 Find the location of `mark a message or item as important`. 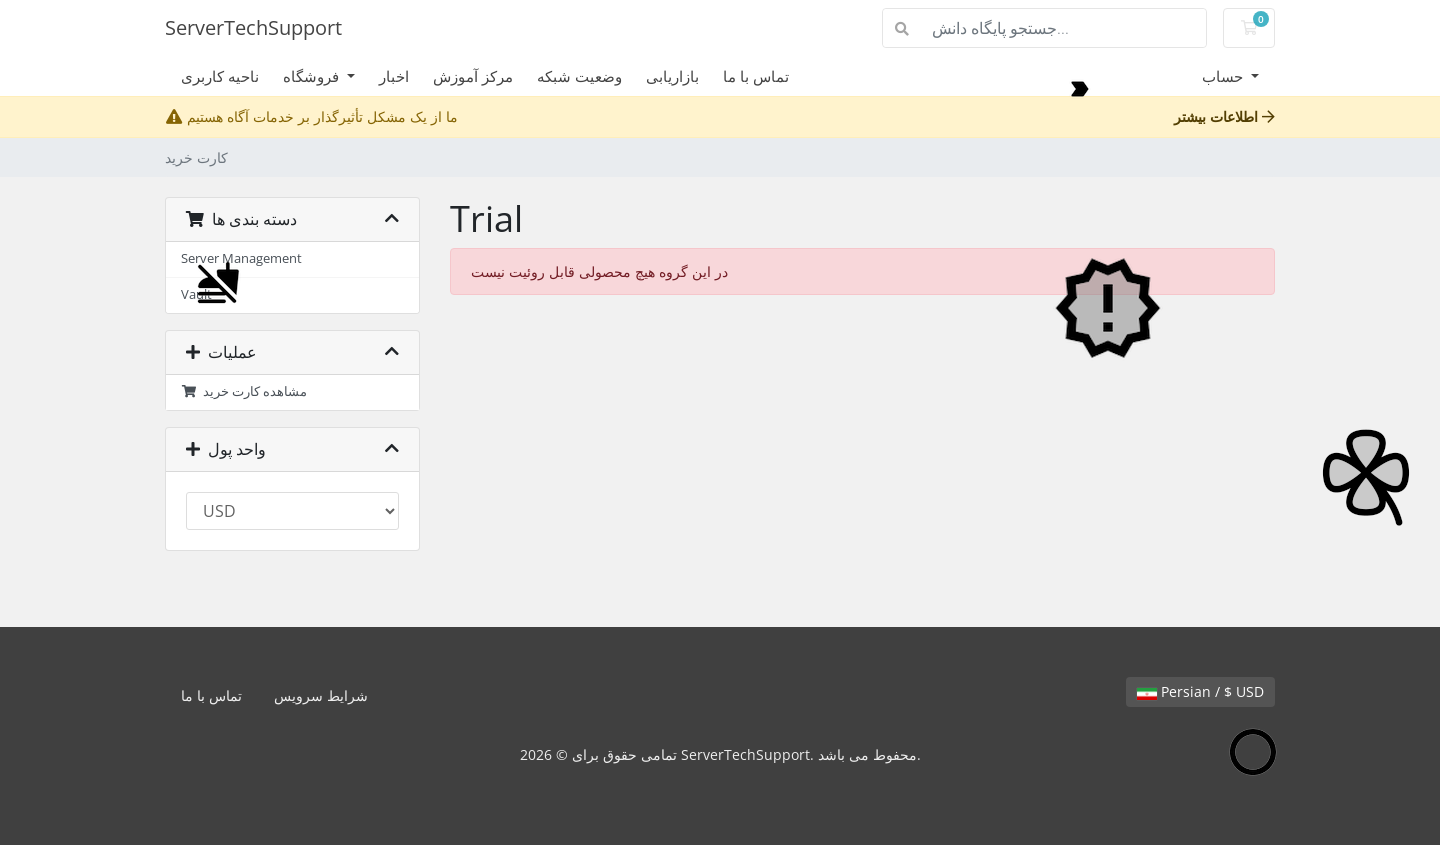

mark a message or item as important is located at coordinates (1079, 89).